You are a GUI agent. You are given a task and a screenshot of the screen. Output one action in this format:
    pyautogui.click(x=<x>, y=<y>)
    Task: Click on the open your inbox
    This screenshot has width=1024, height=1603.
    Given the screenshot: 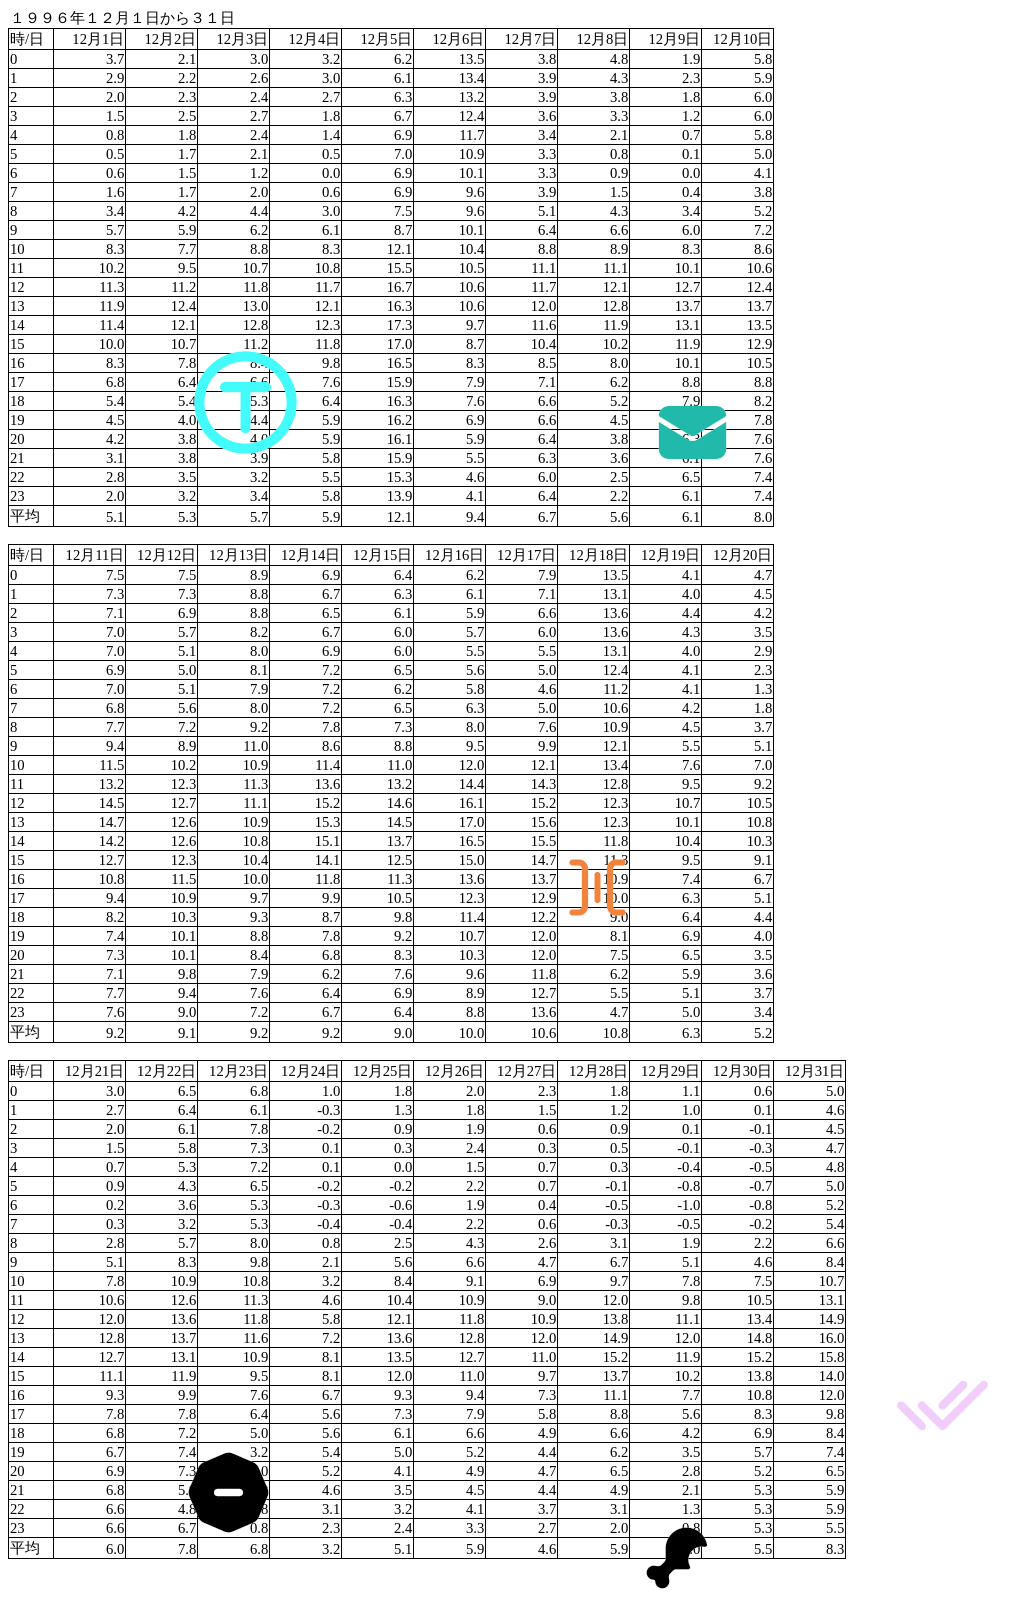 What is the action you would take?
    pyautogui.click(x=692, y=432)
    